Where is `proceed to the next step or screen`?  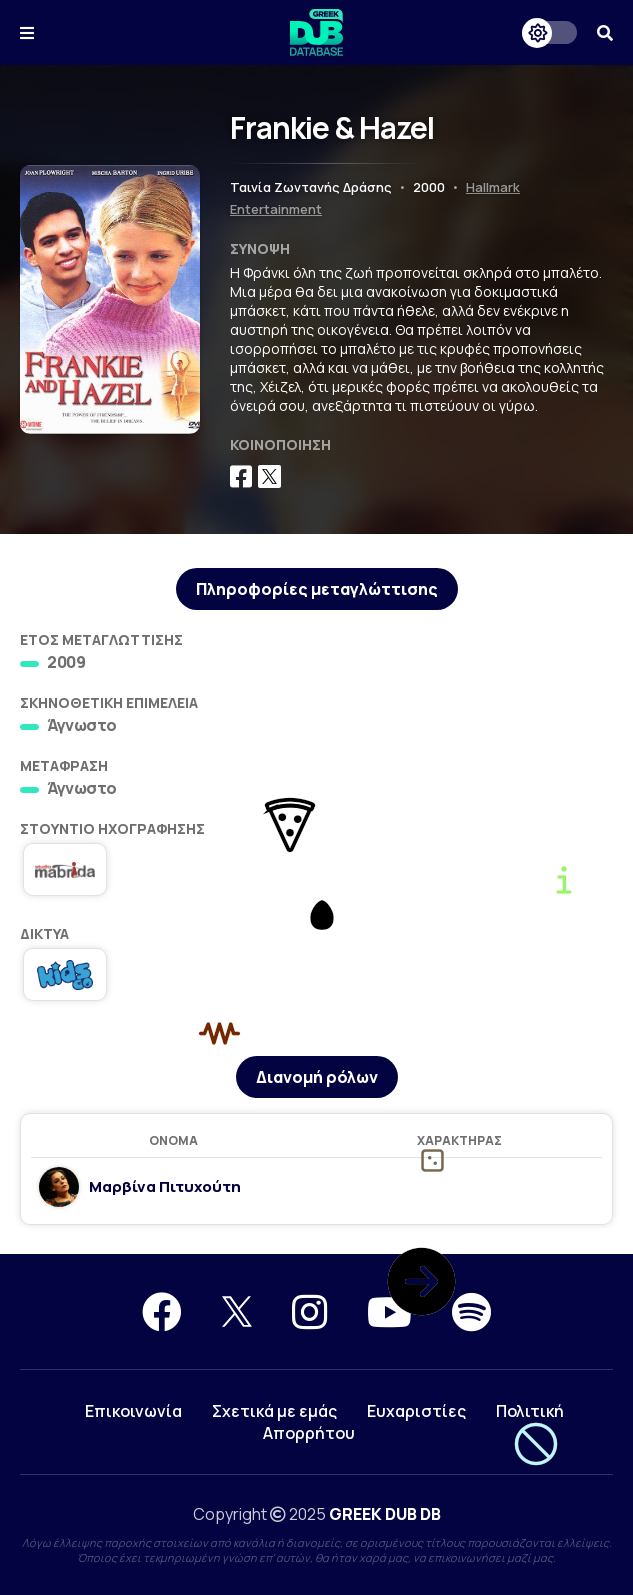
proceed to the next step or screen is located at coordinates (421, 1281).